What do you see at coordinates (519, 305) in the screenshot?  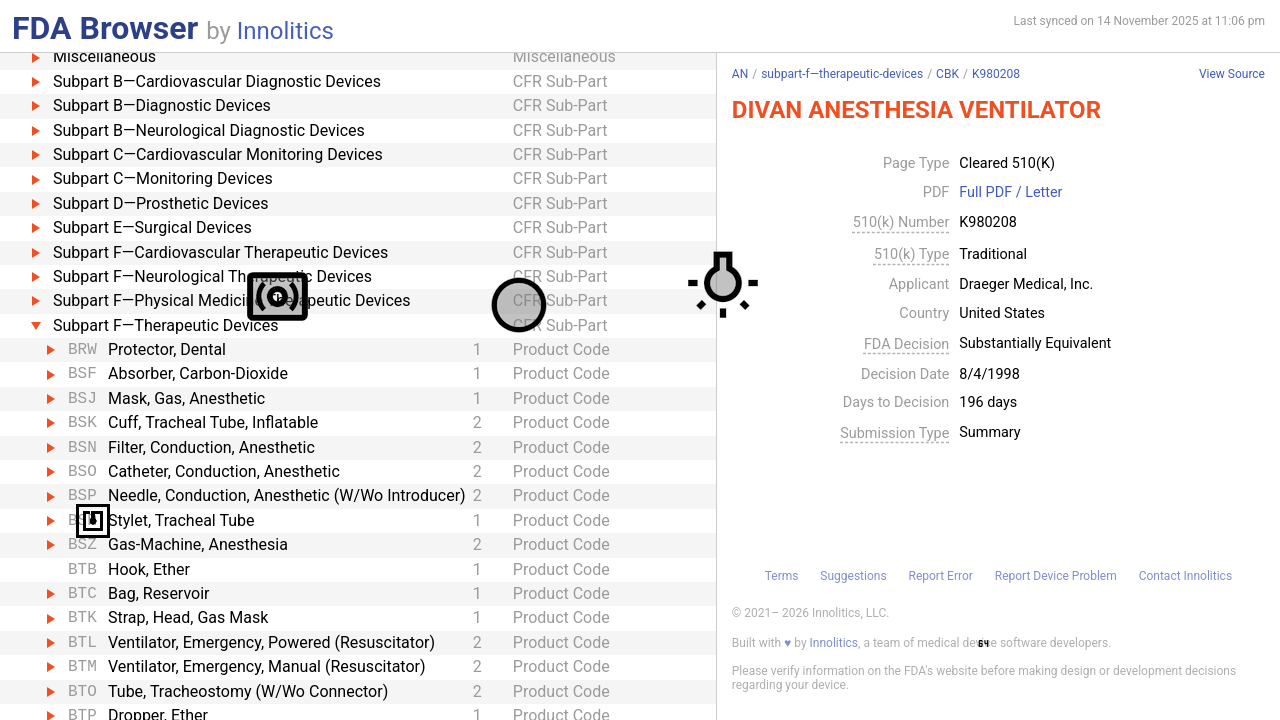 I see `indicates a filled or selected state` at bounding box center [519, 305].